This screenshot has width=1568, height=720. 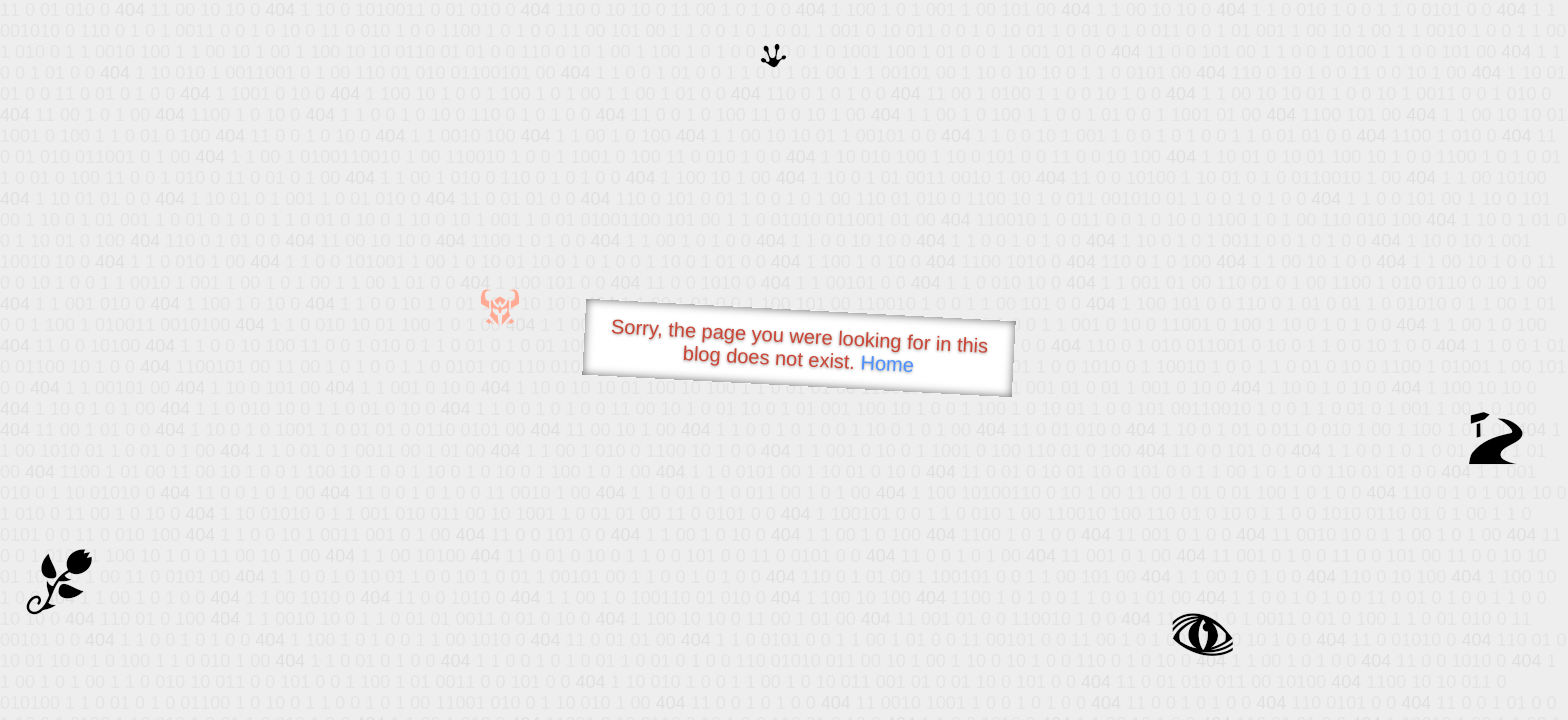 I want to click on amphibian or frog-related game element, so click(x=773, y=55).